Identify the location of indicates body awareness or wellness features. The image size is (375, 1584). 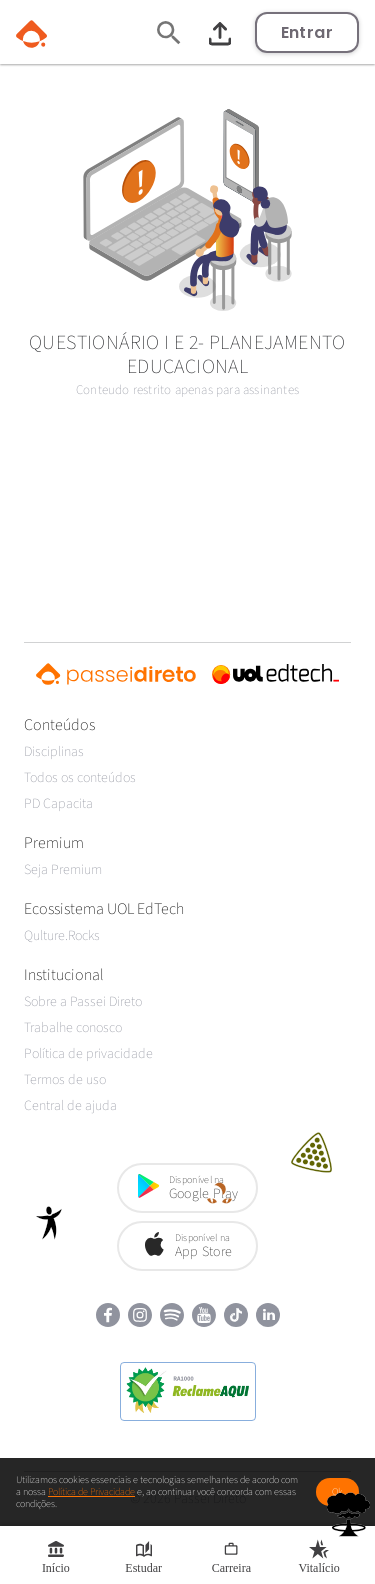
(49, 1223).